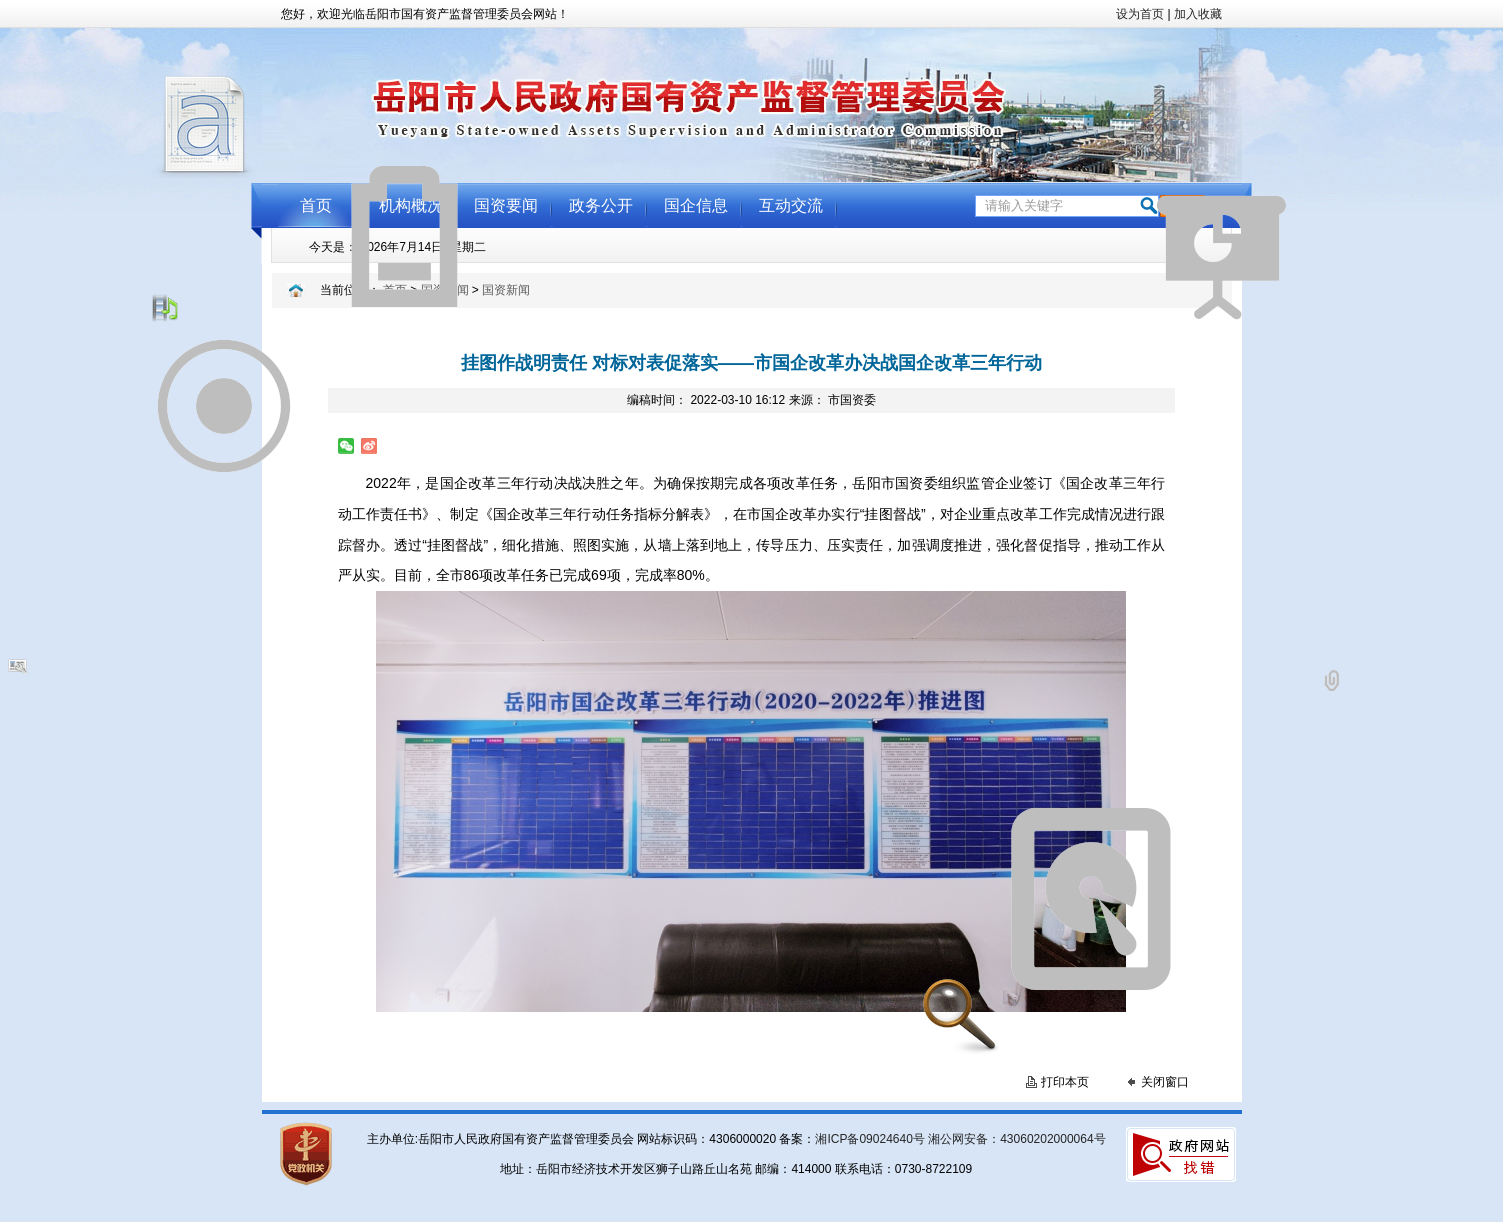  I want to click on open or view a presentation file, so click(1222, 252).